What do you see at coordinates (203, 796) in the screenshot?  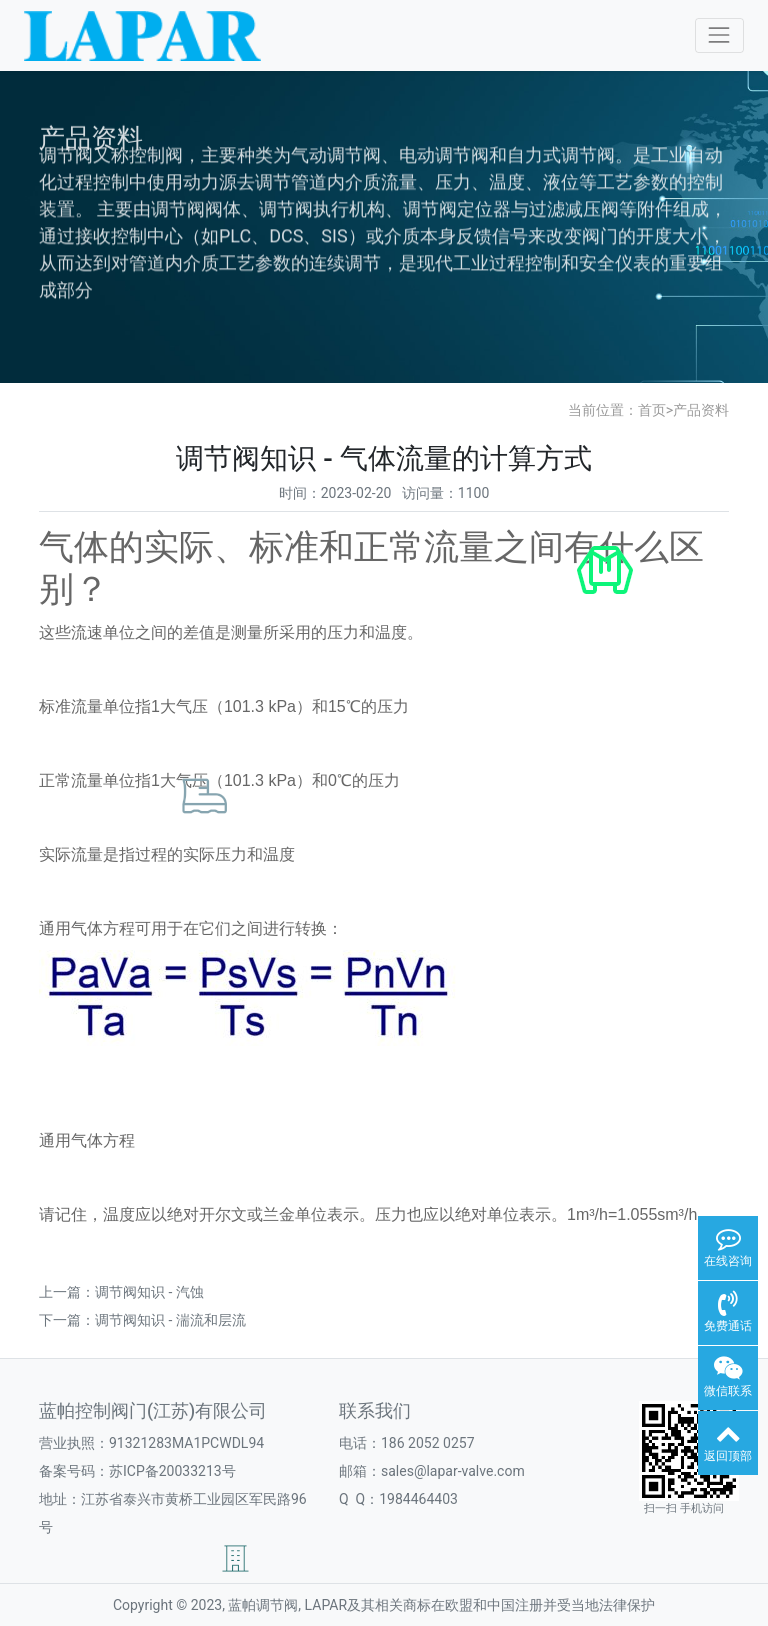 I see `select footwear or boot category` at bounding box center [203, 796].